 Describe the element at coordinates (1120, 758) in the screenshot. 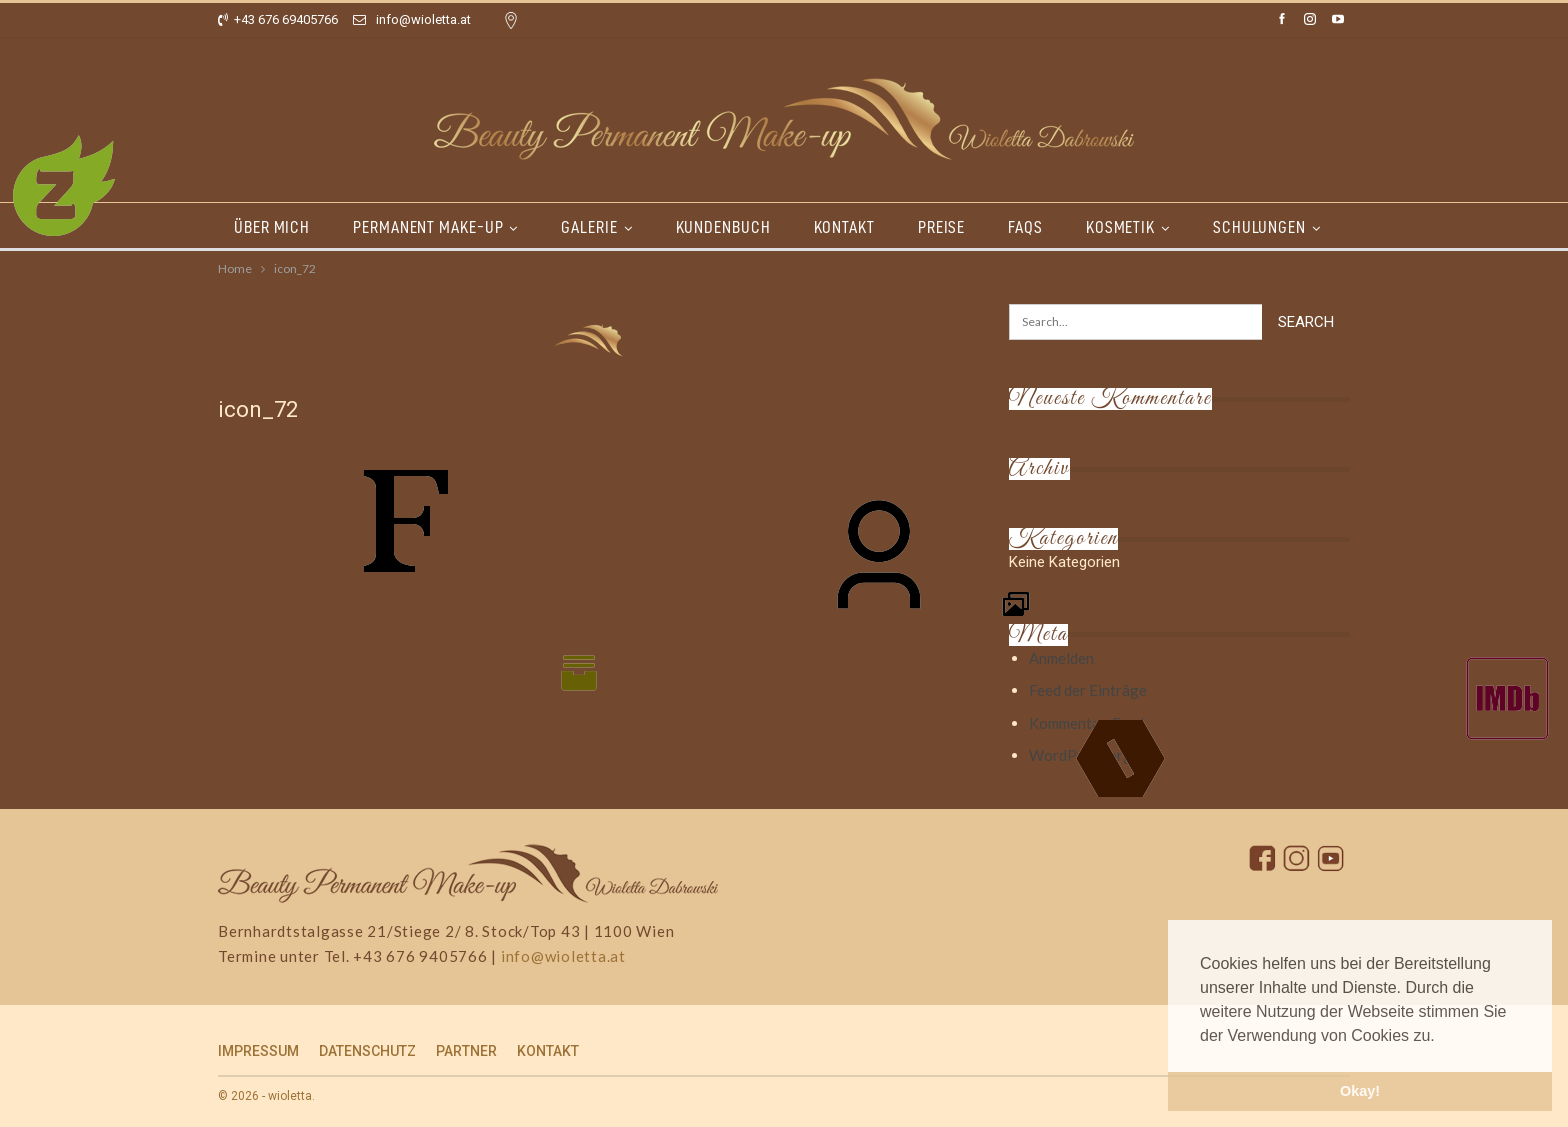

I see `open system settings` at that location.